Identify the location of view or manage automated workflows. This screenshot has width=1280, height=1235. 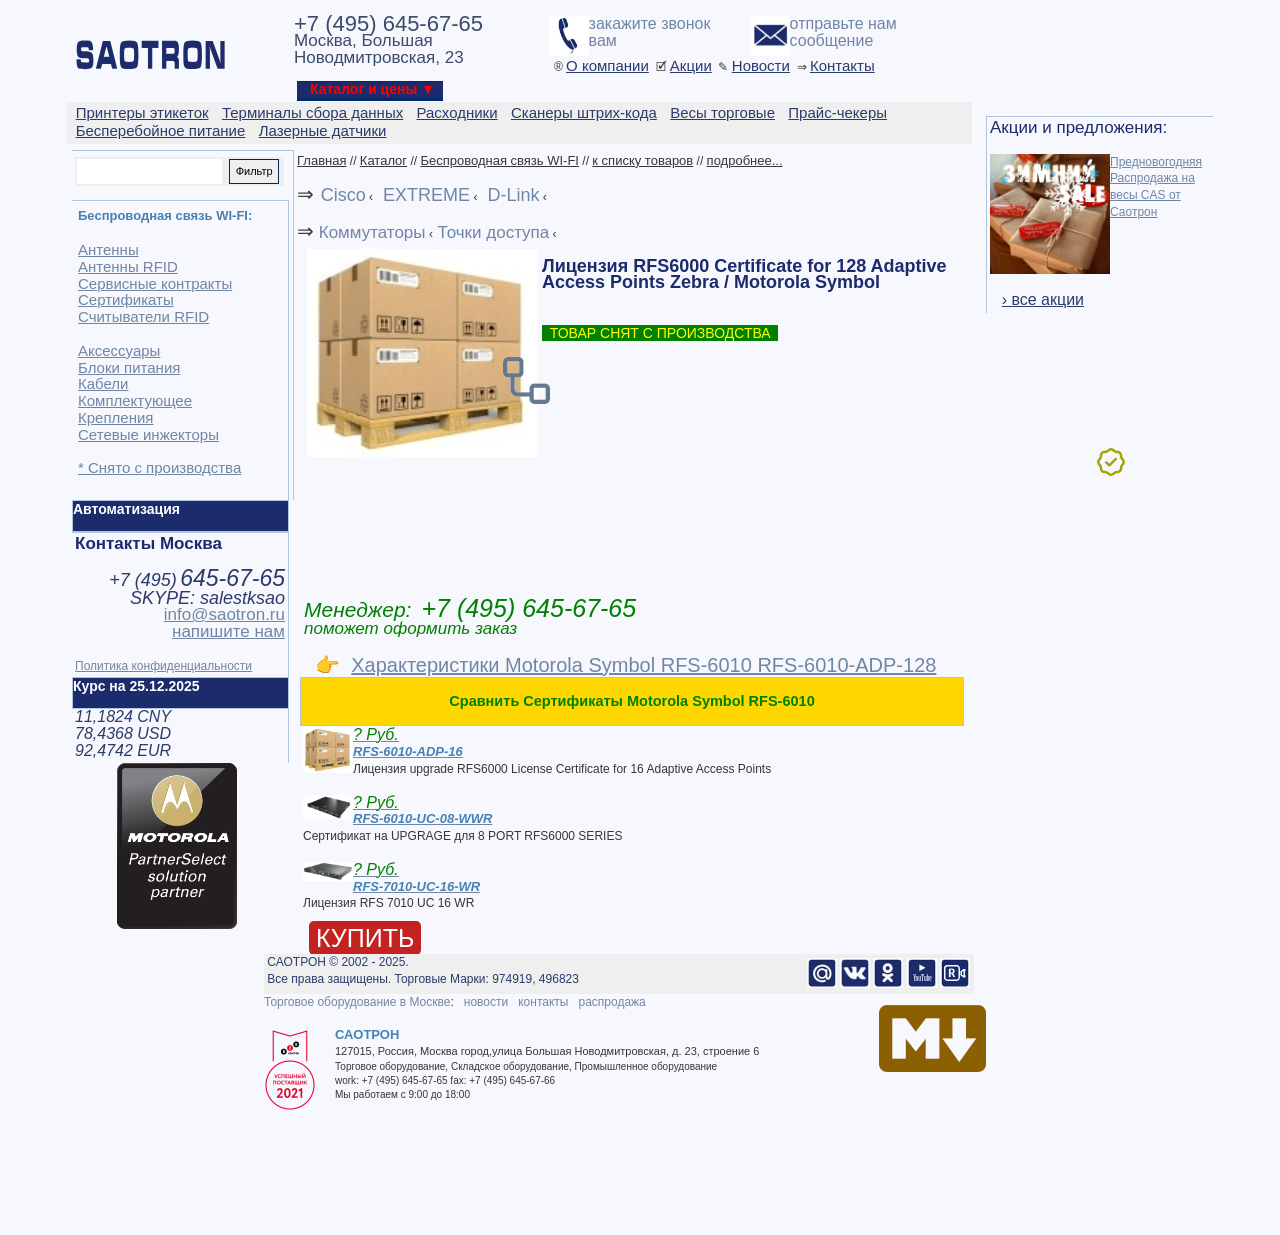
(526, 380).